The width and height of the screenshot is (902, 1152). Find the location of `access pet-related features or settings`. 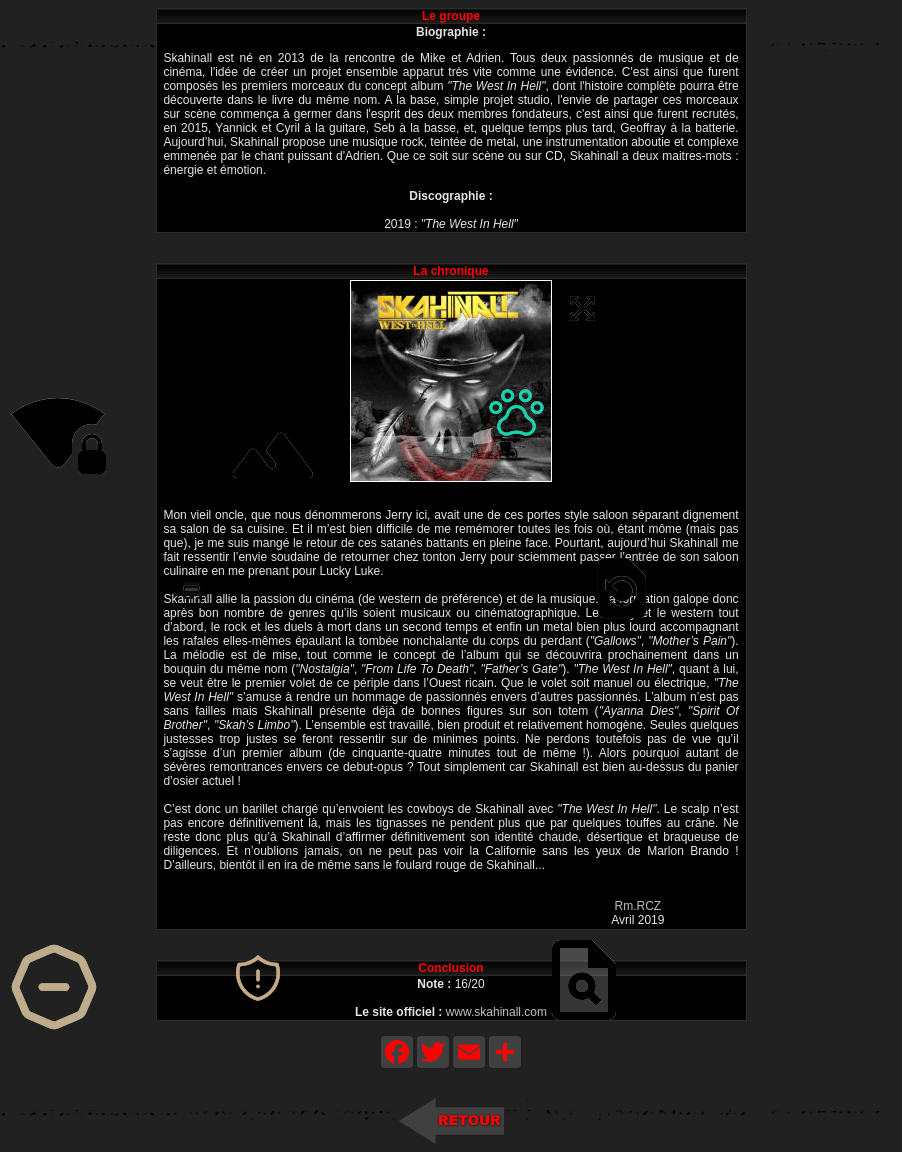

access pet-related features or settings is located at coordinates (516, 412).